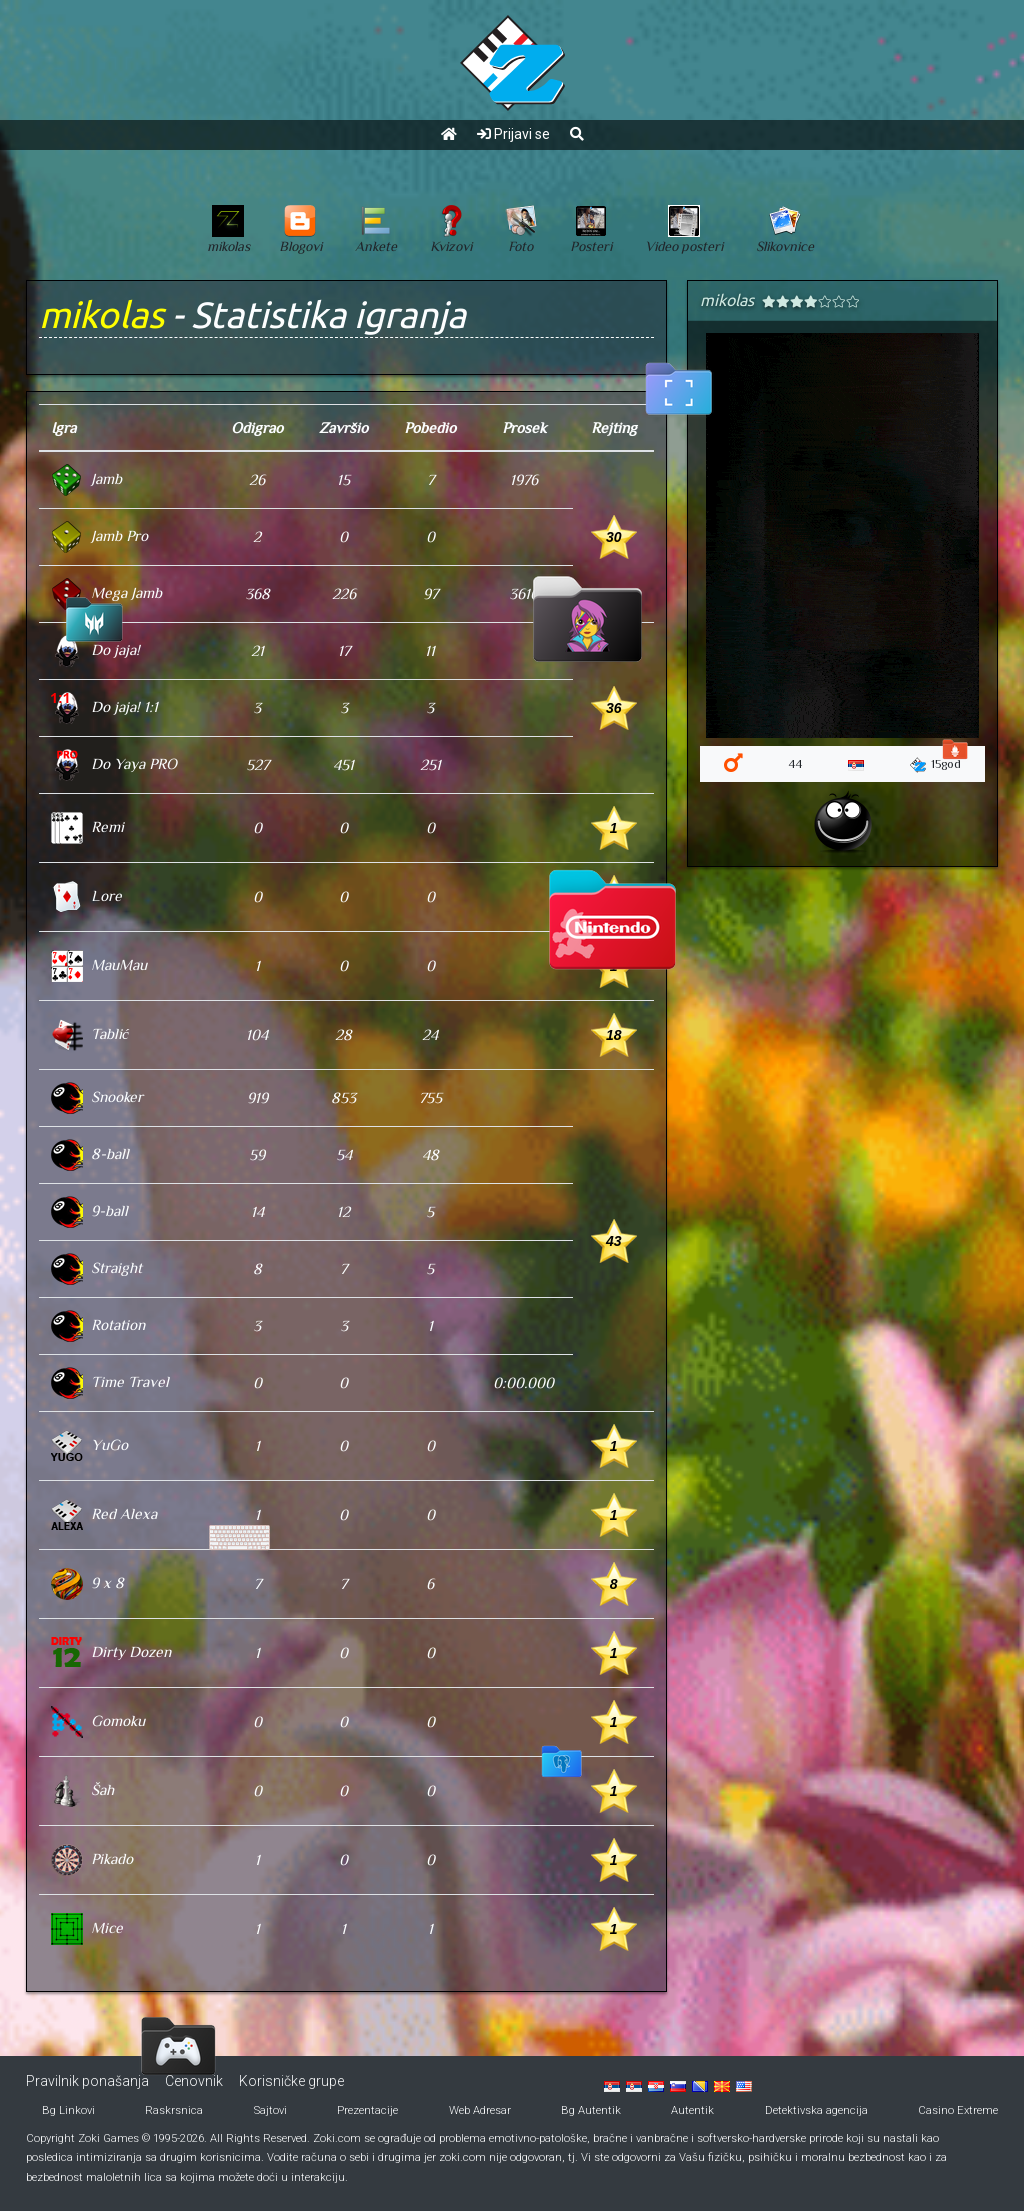 This screenshot has height=2211, width=1024. I want to click on connect to a wireless bluetooth keyboard, so click(239, 1537).